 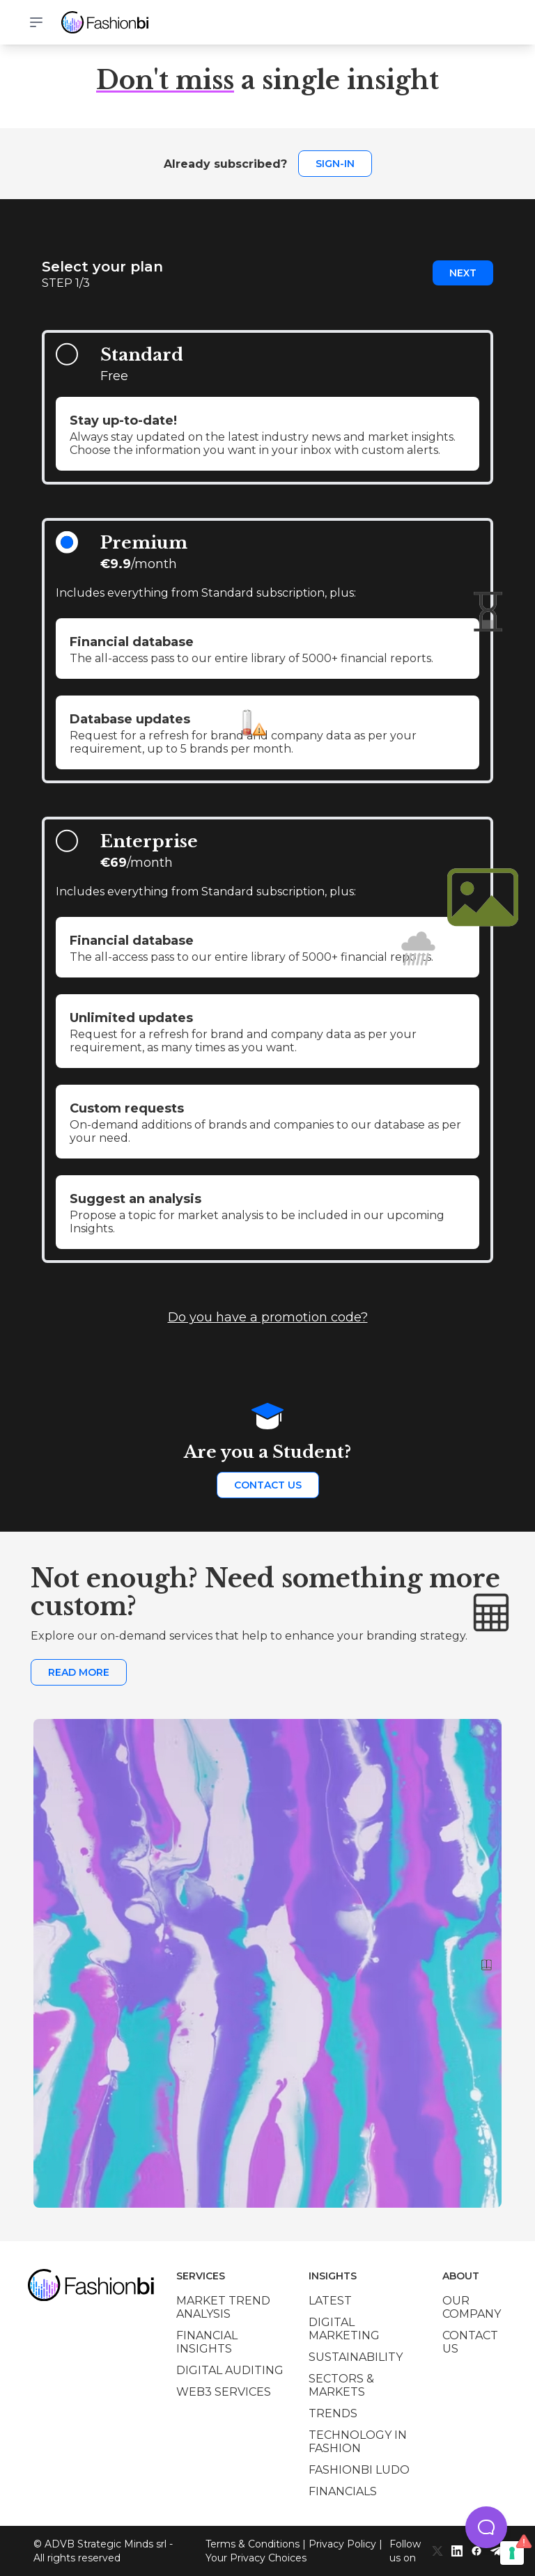 What do you see at coordinates (483, 900) in the screenshot?
I see `preview image or photo settings` at bounding box center [483, 900].